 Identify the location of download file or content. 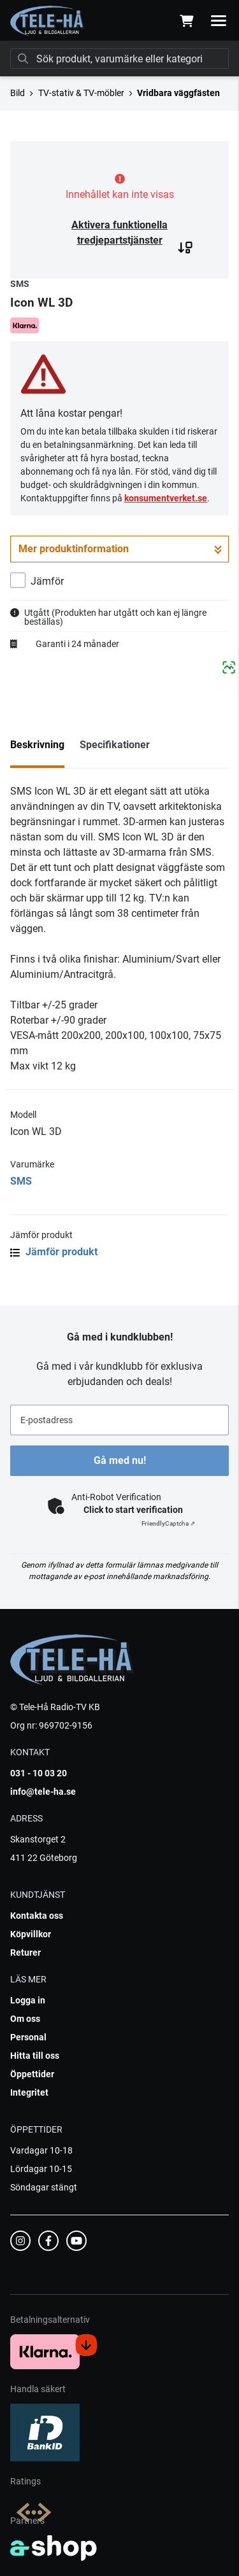
(86, 2345).